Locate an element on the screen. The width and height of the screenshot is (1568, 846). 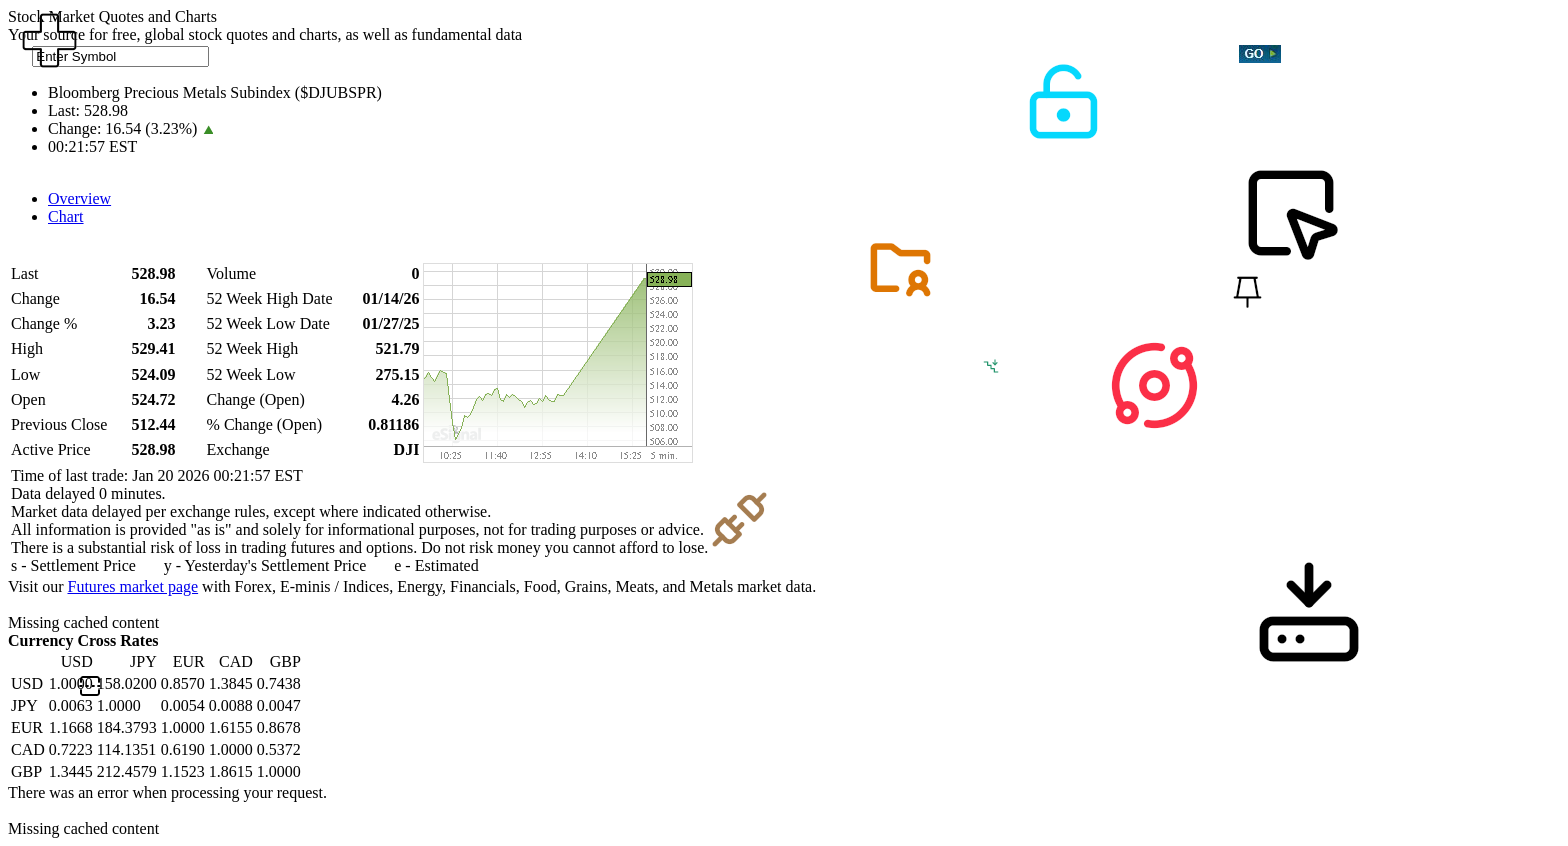
view orbital or satellite tracking is located at coordinates (1154, 385).